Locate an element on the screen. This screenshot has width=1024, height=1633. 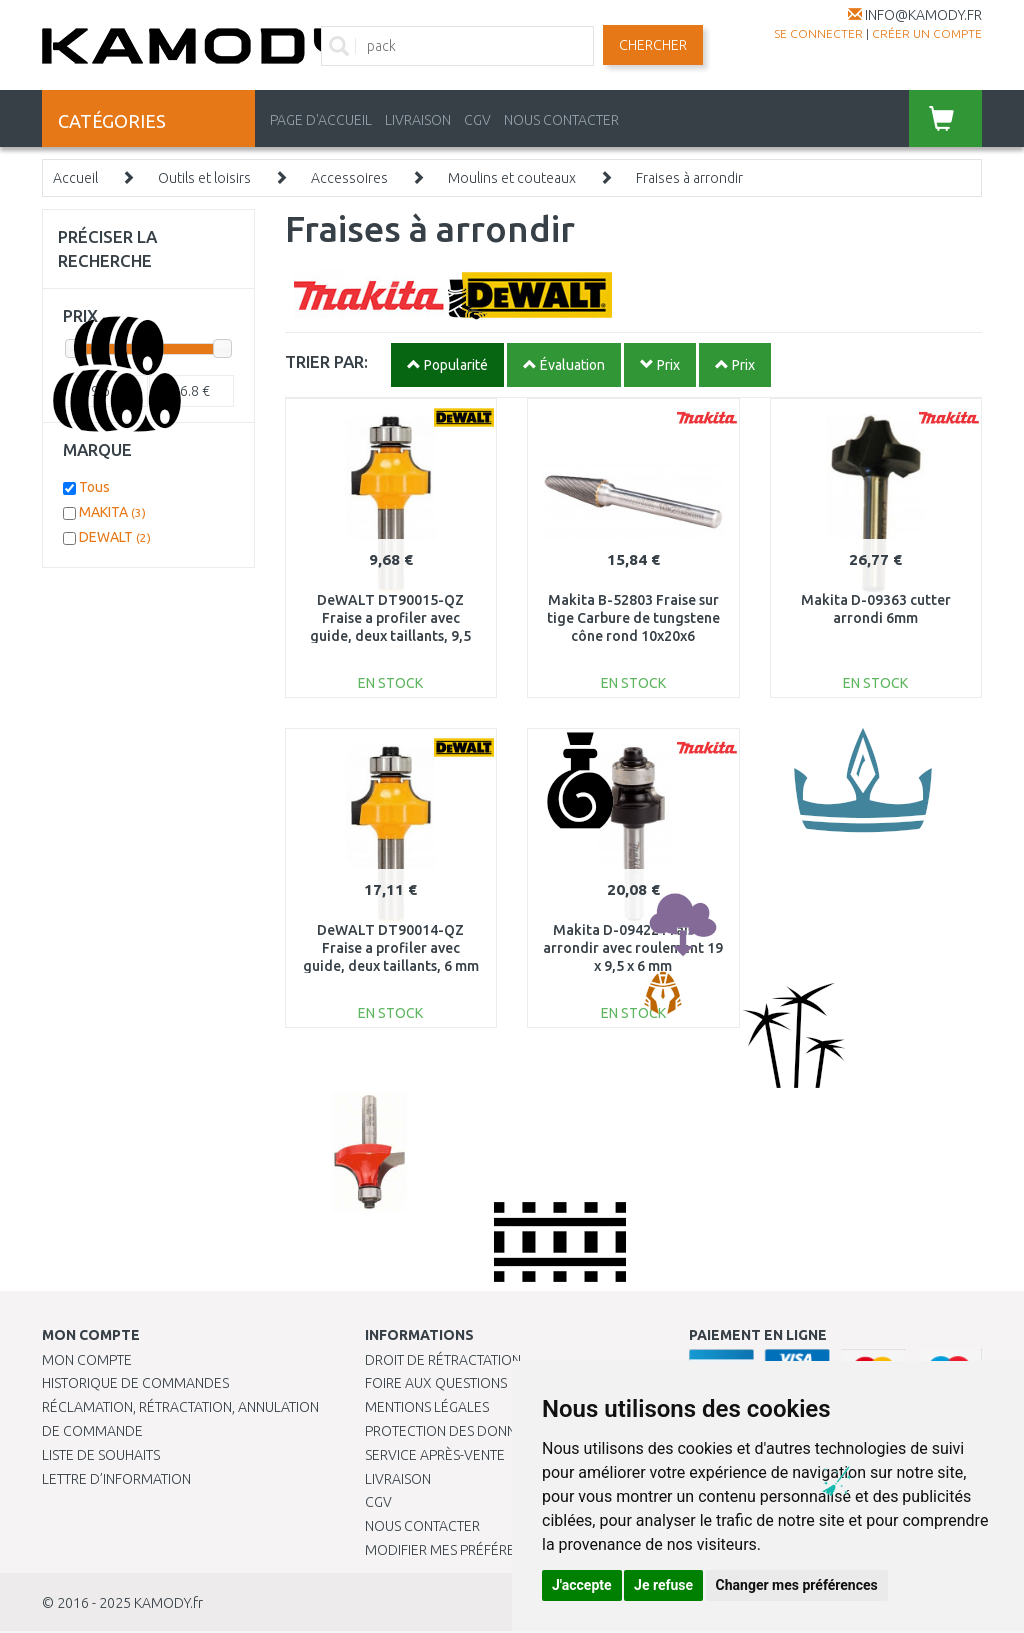
indicates foot injury or bandaged condition is located at coordinates (467, 299).